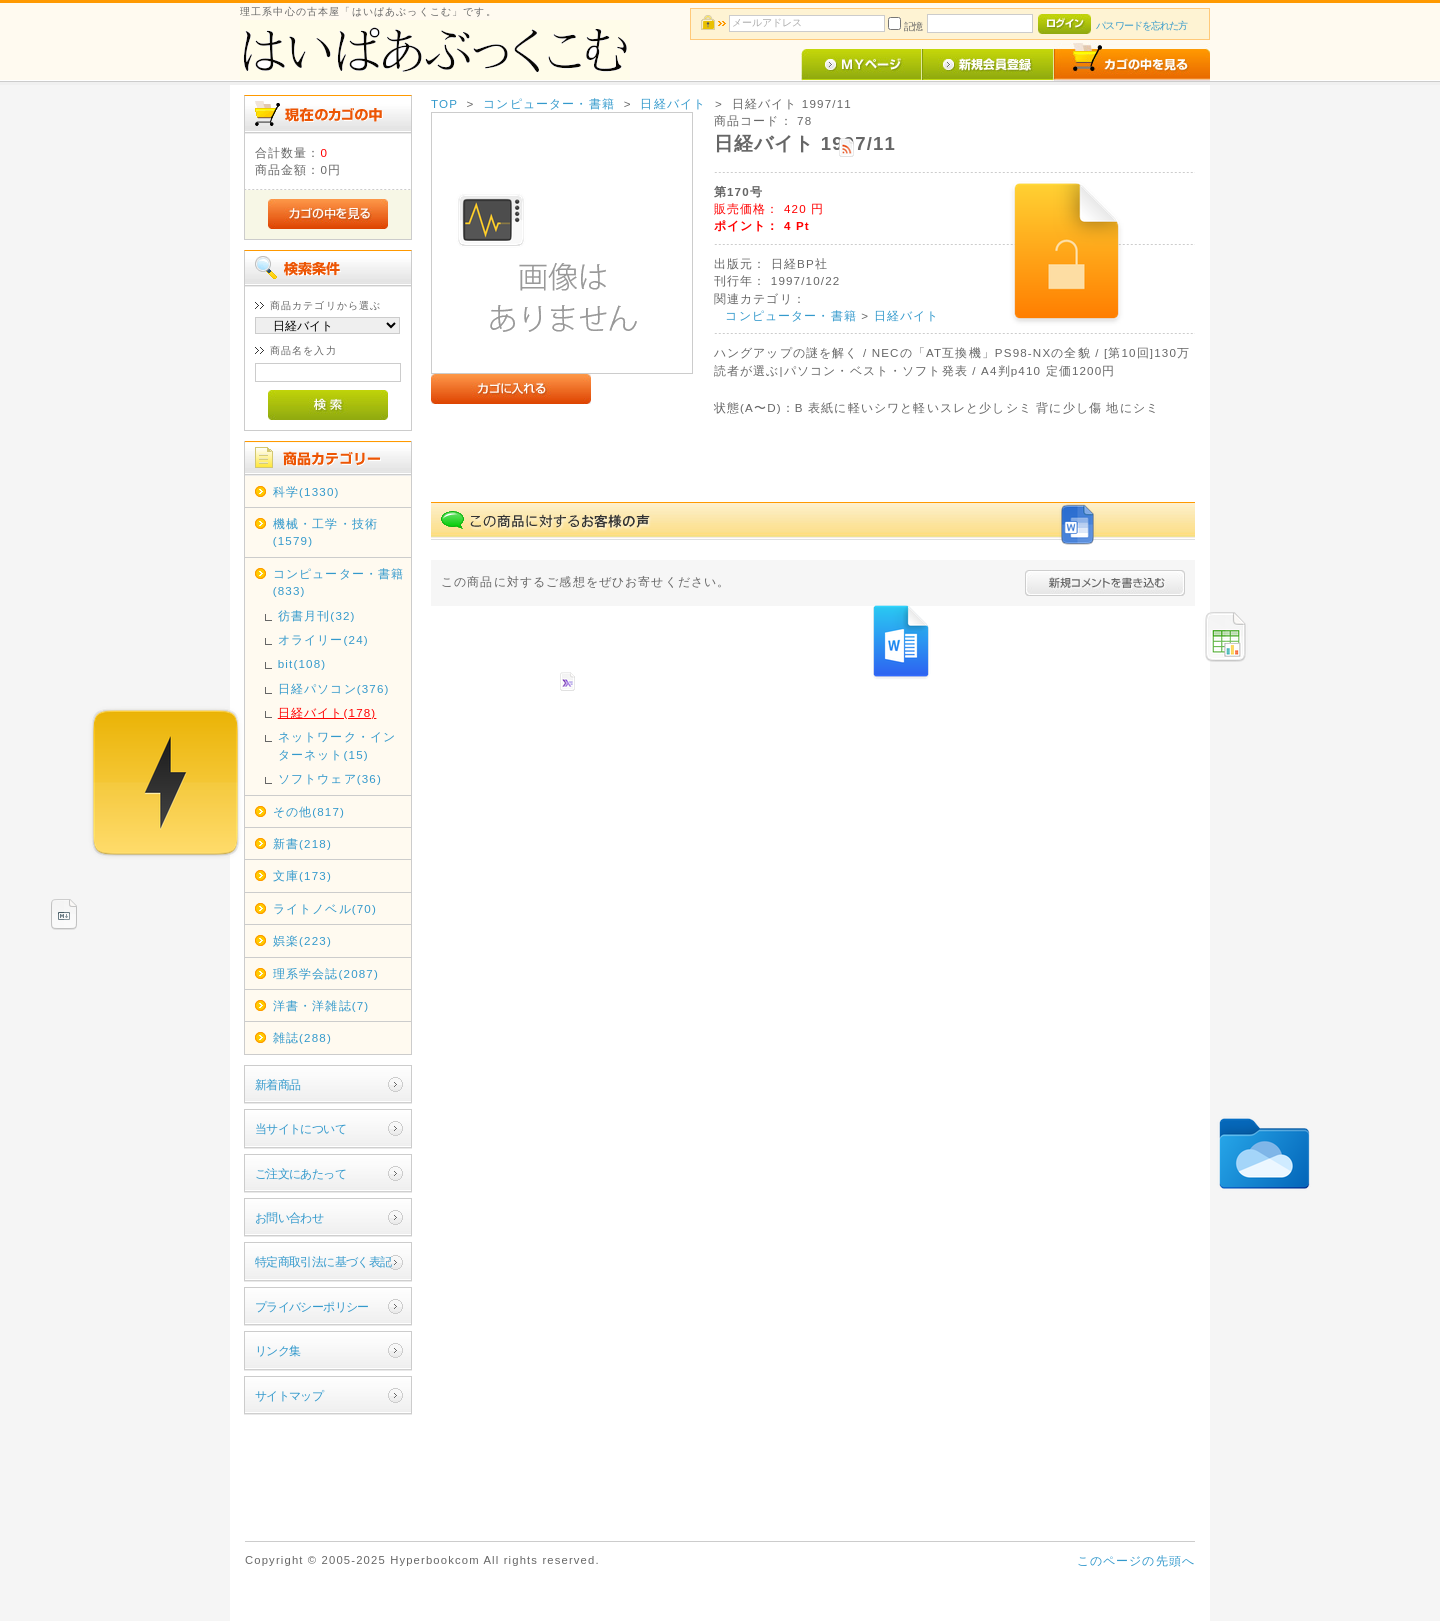  What do you see at coordinates (491, 220) in the screenshot?
I see `launch htop system monitor application` at bounding box center [491, 220].